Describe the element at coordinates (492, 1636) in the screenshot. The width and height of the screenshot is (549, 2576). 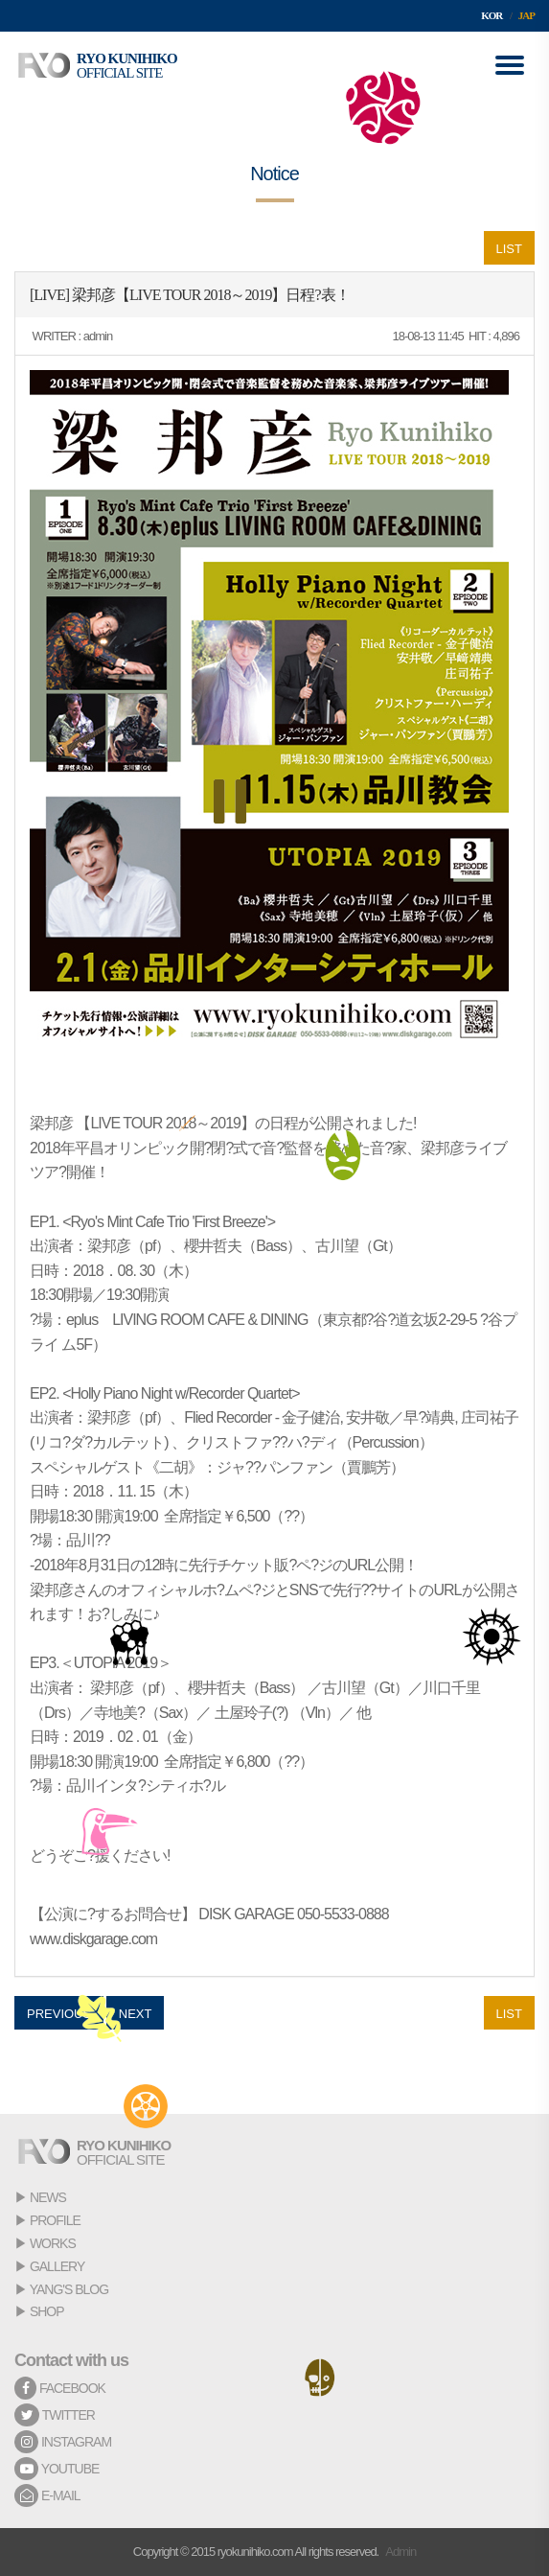
I see `sun or light-based ability icon in a game interface` at that location.